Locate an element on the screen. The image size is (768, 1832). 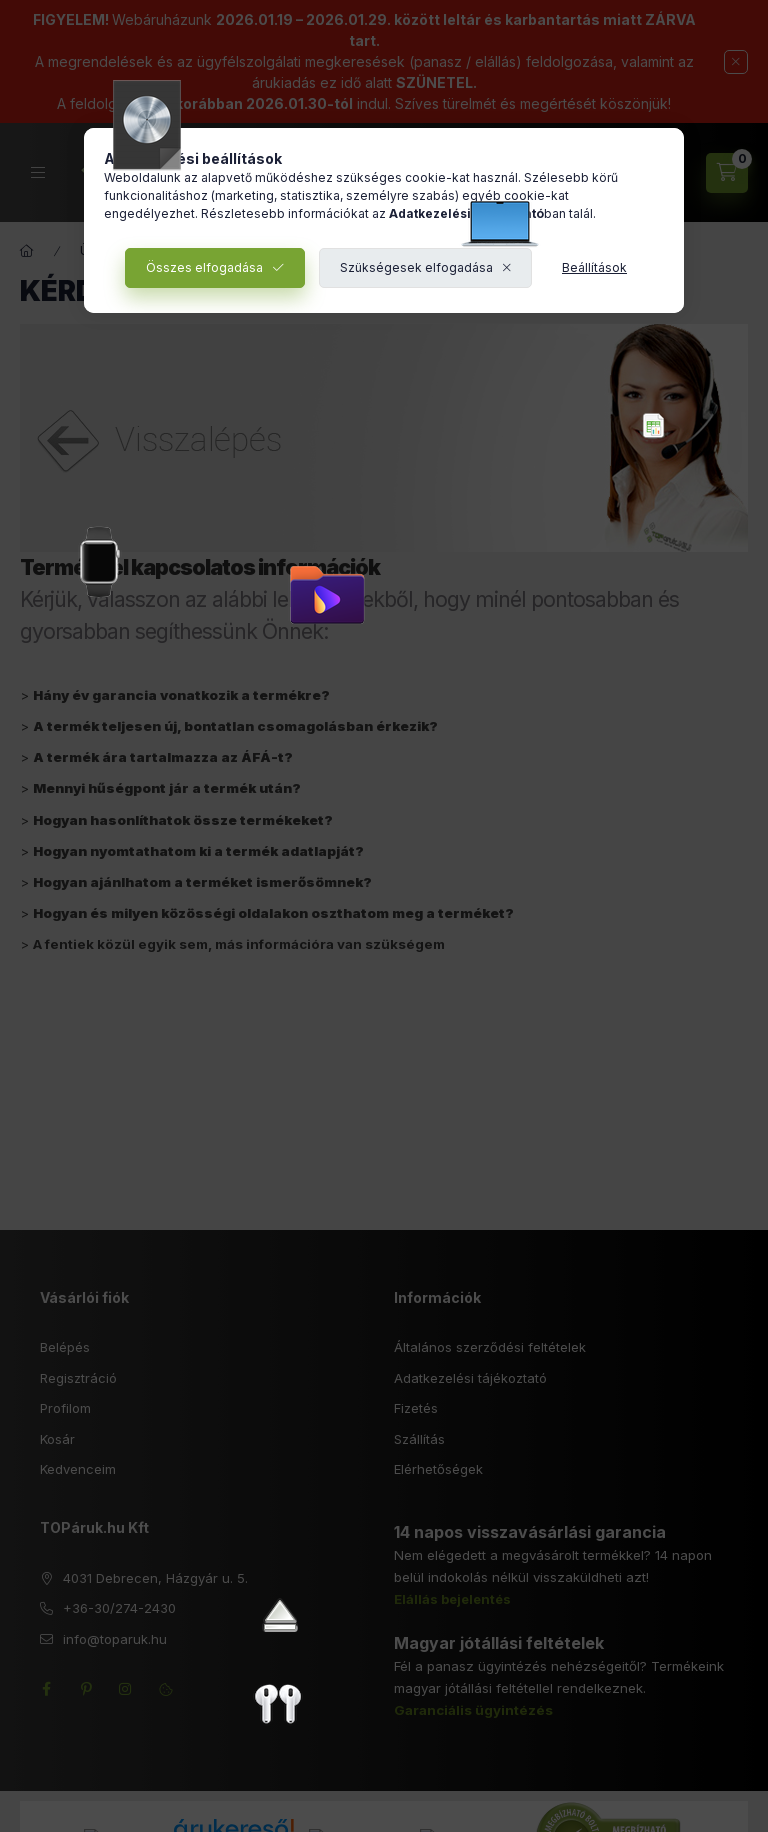
indicates this macbook air in system preferences is located at coordinates (500, 217).